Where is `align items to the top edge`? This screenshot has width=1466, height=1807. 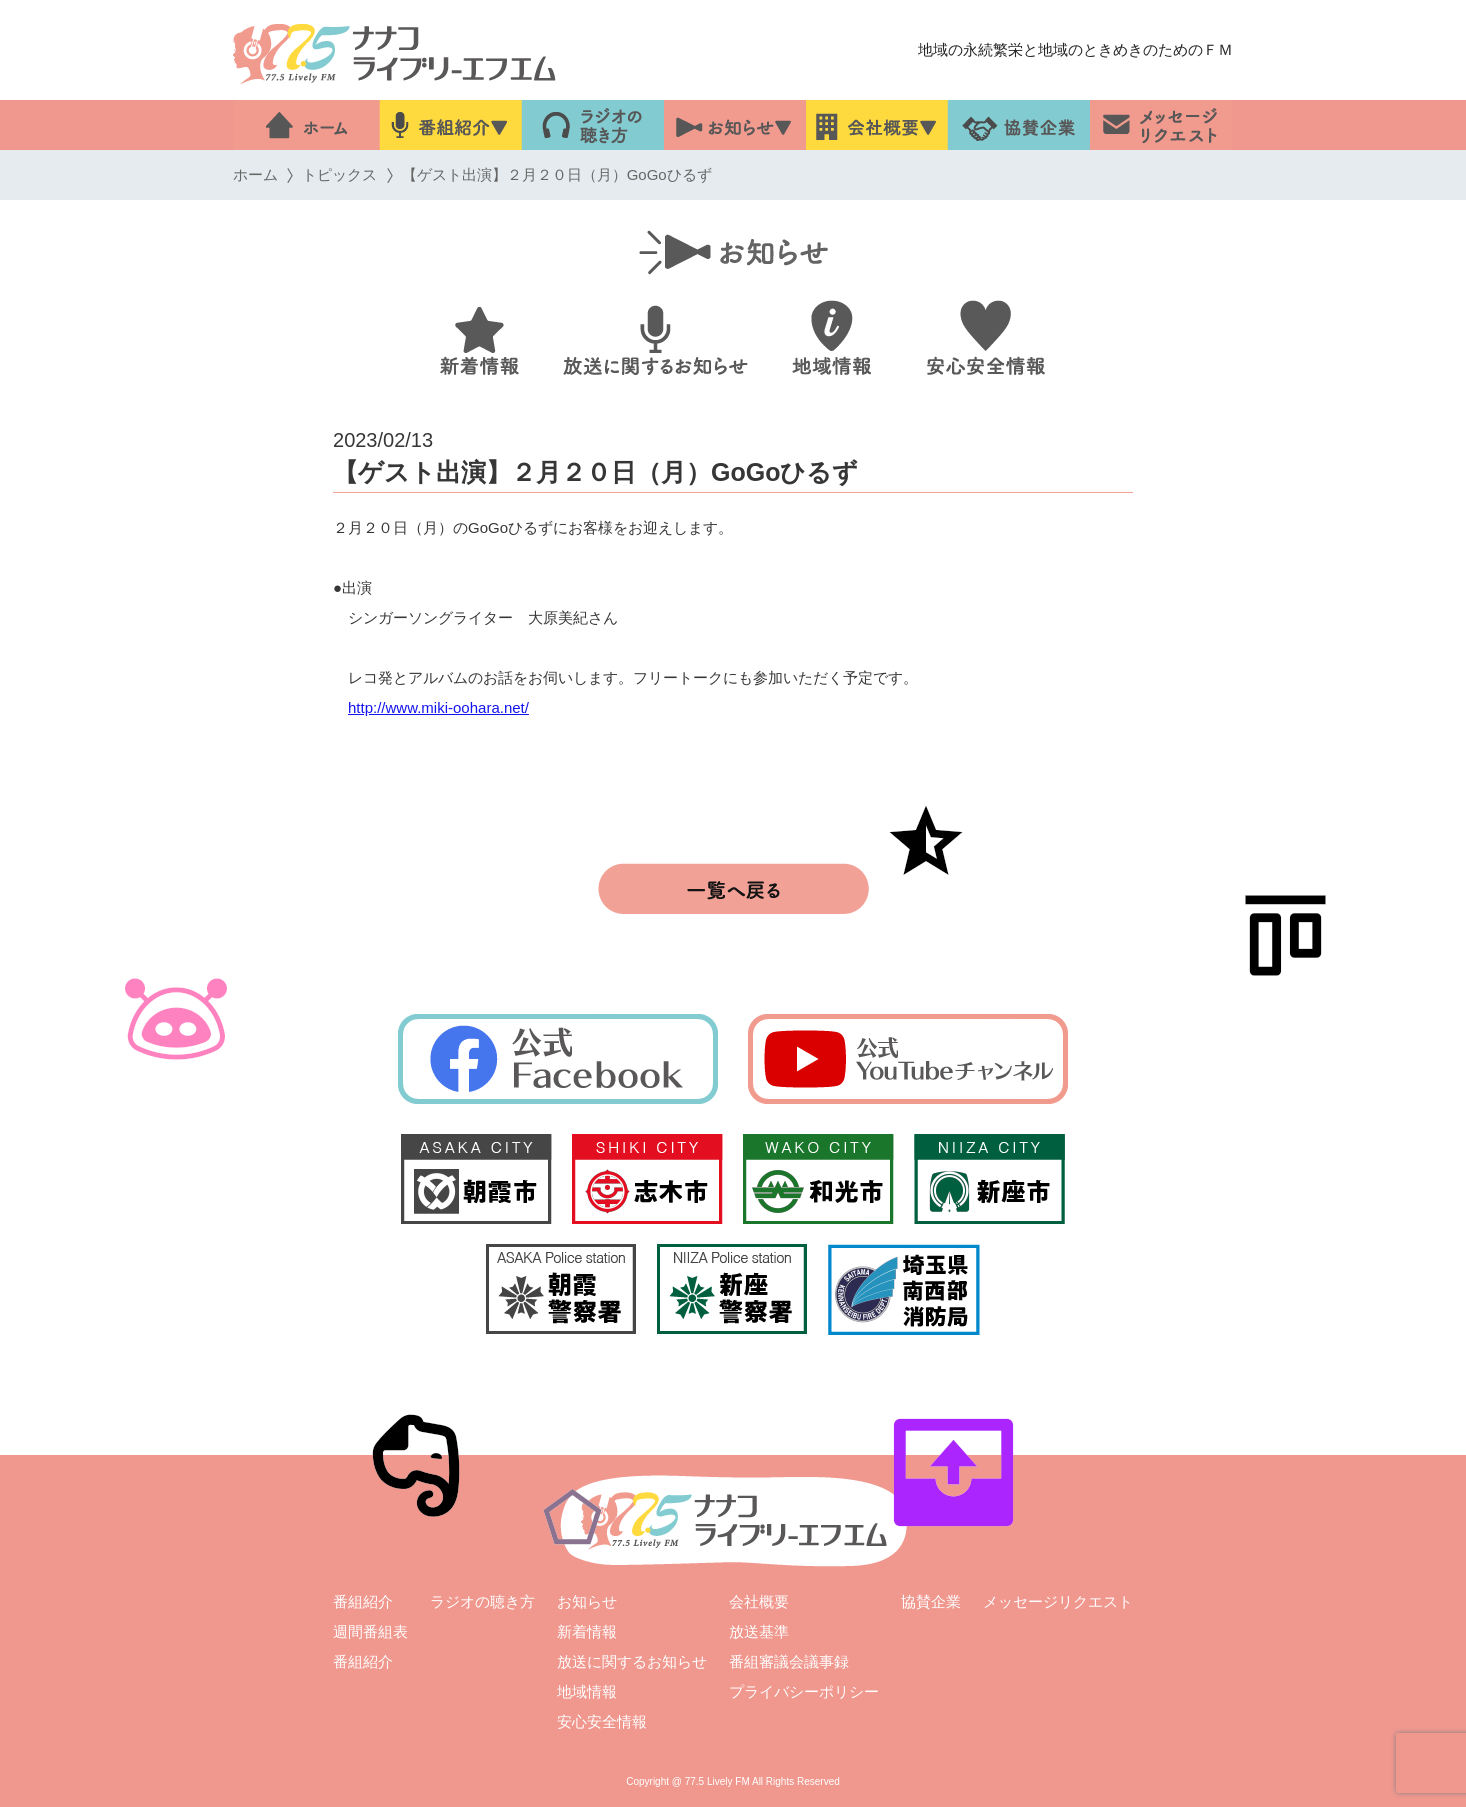
align items to the top edge is located at coordinates (1285, 935).